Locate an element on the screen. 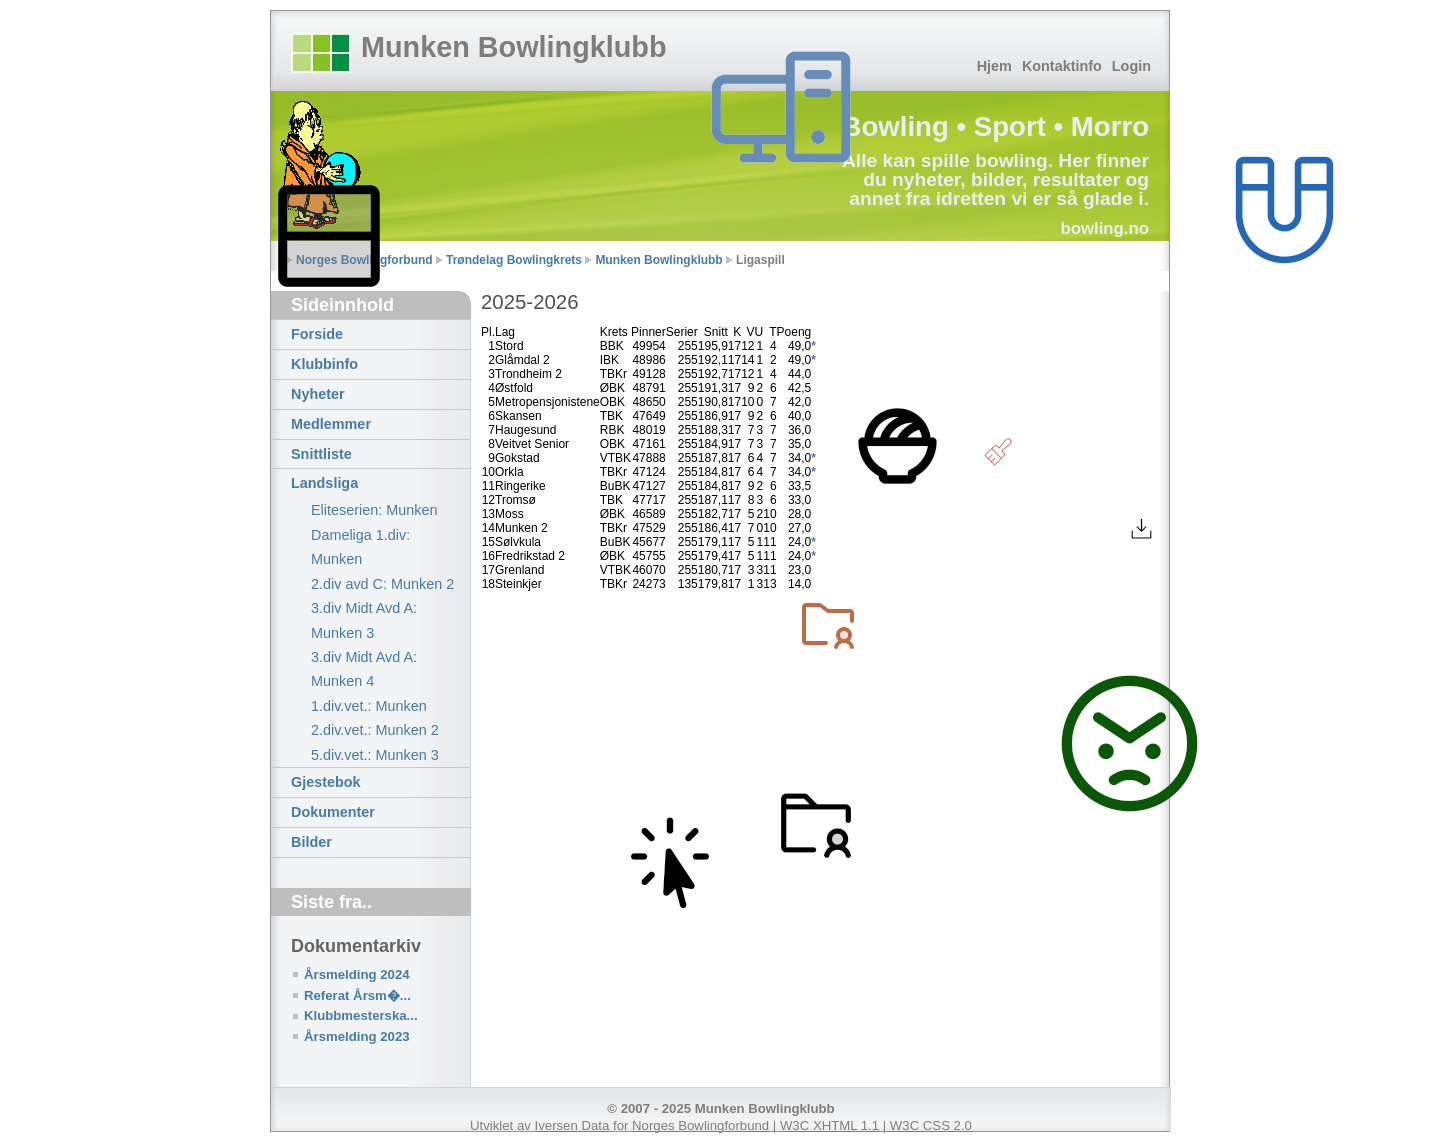 The height and width of the screenshot is (1145, 1440). download a file is located at coordinates (1141, 529).